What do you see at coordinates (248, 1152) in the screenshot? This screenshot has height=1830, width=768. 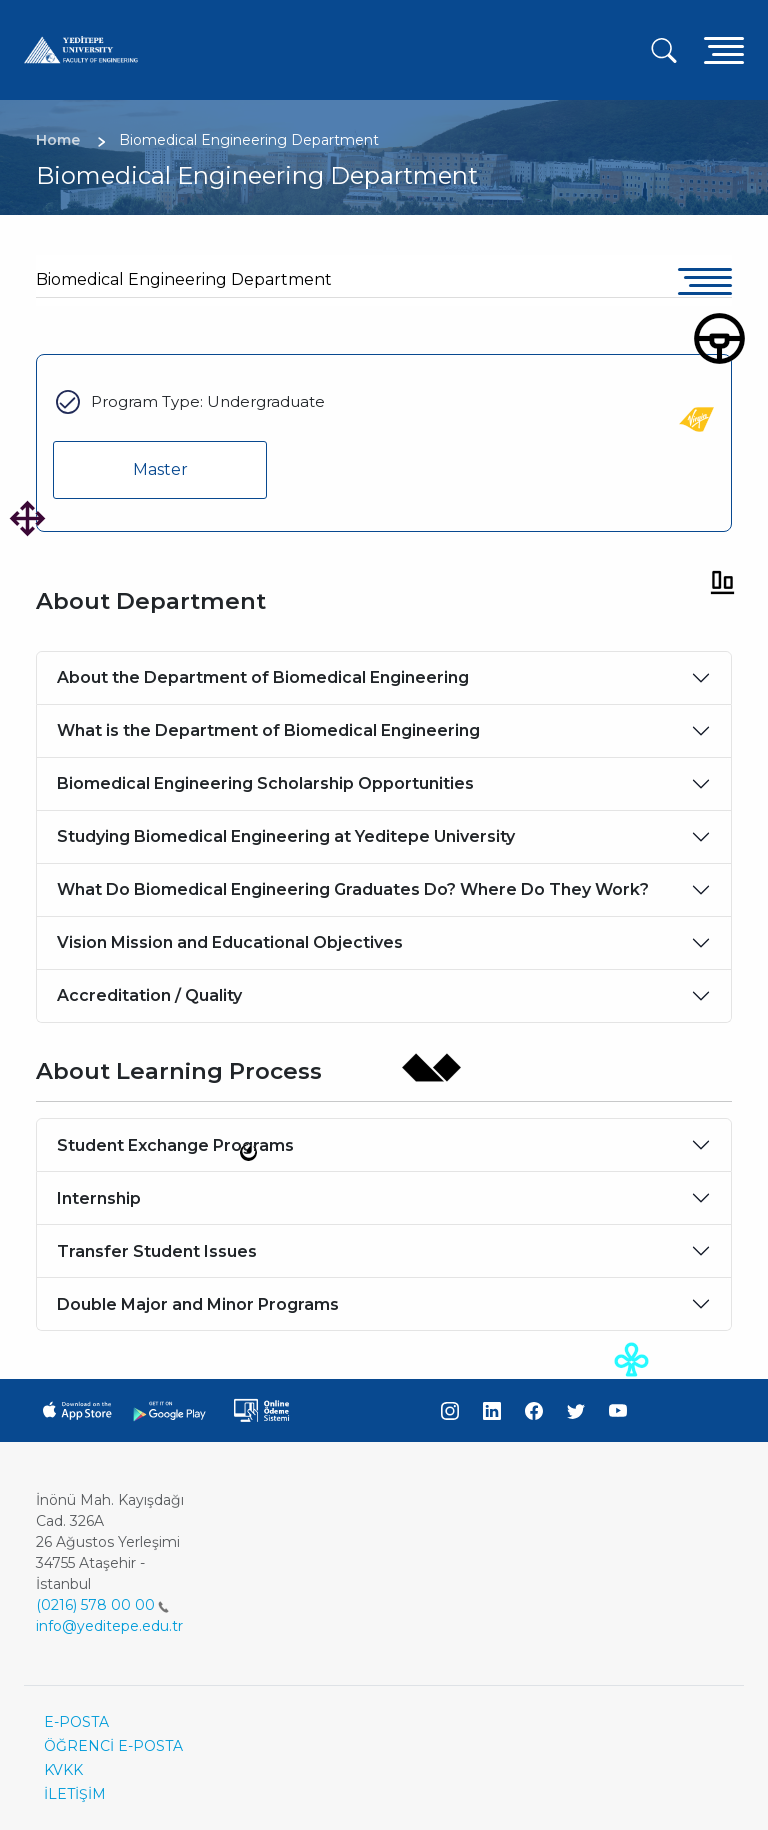 I see `open Mattermost messaging app` at bounding box center [248, 1152].